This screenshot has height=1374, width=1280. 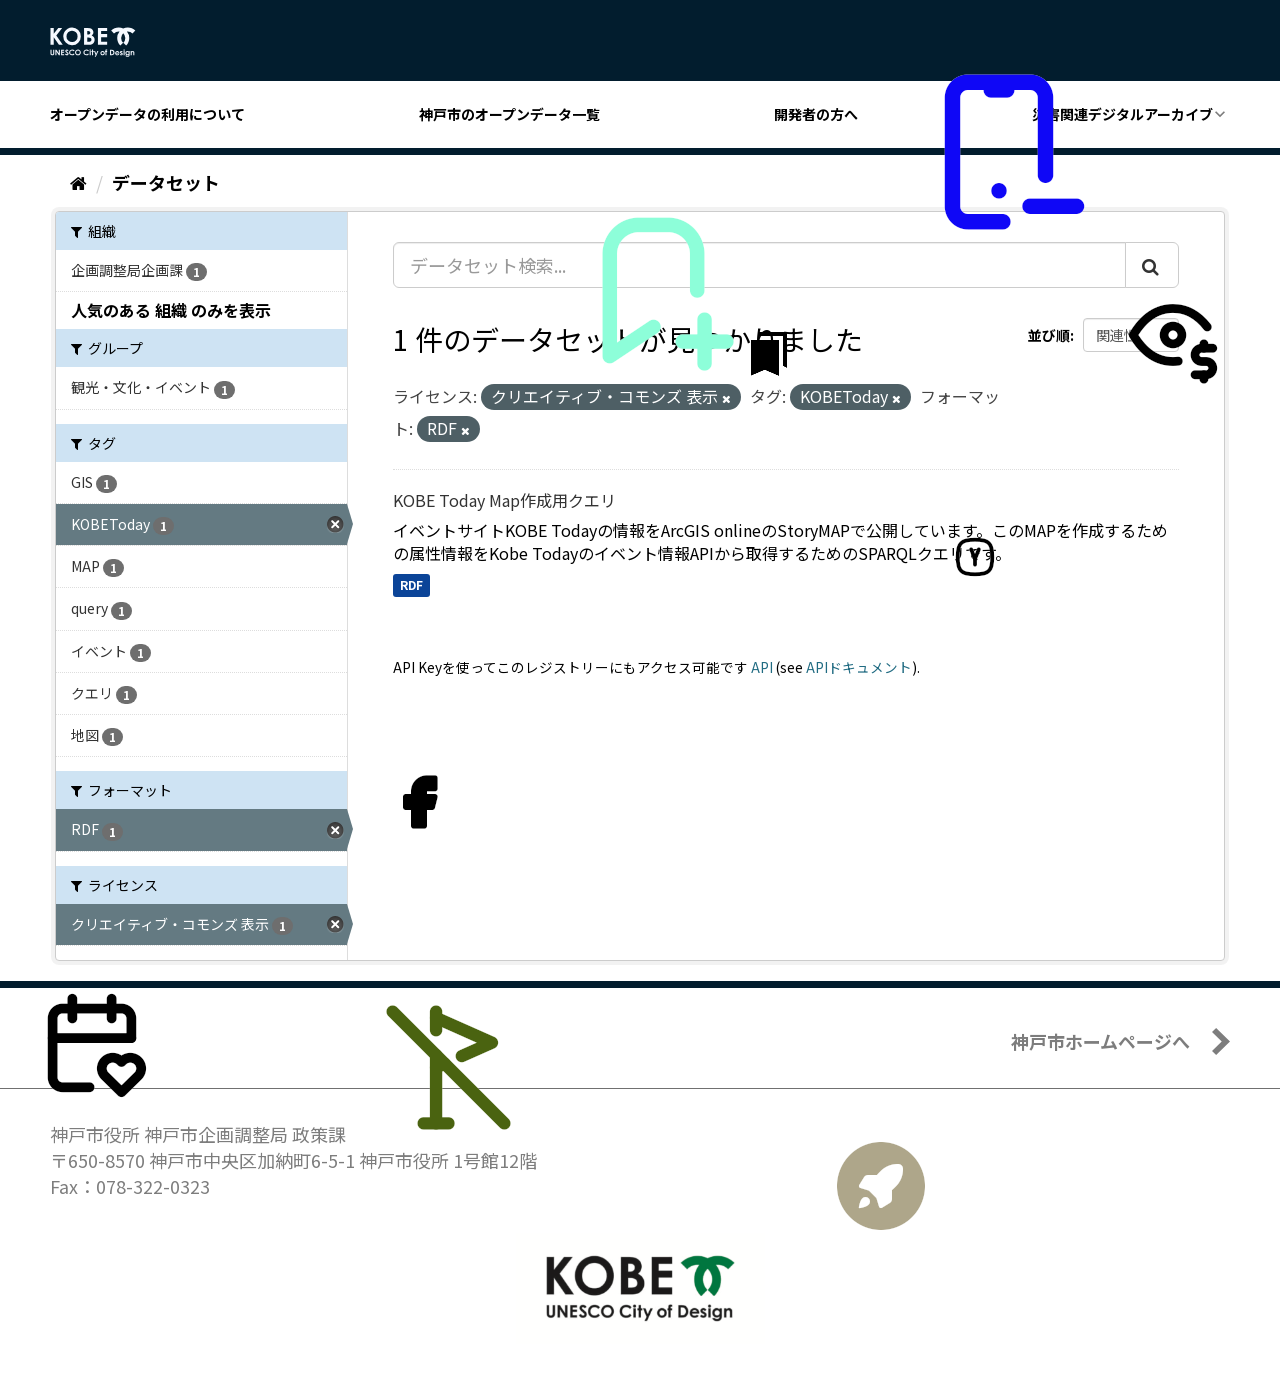 What do you see at coordinates (881, 1186) in the screenshot?
I see `boost or promote a post in your feed` at bounding box center [881, 1186].